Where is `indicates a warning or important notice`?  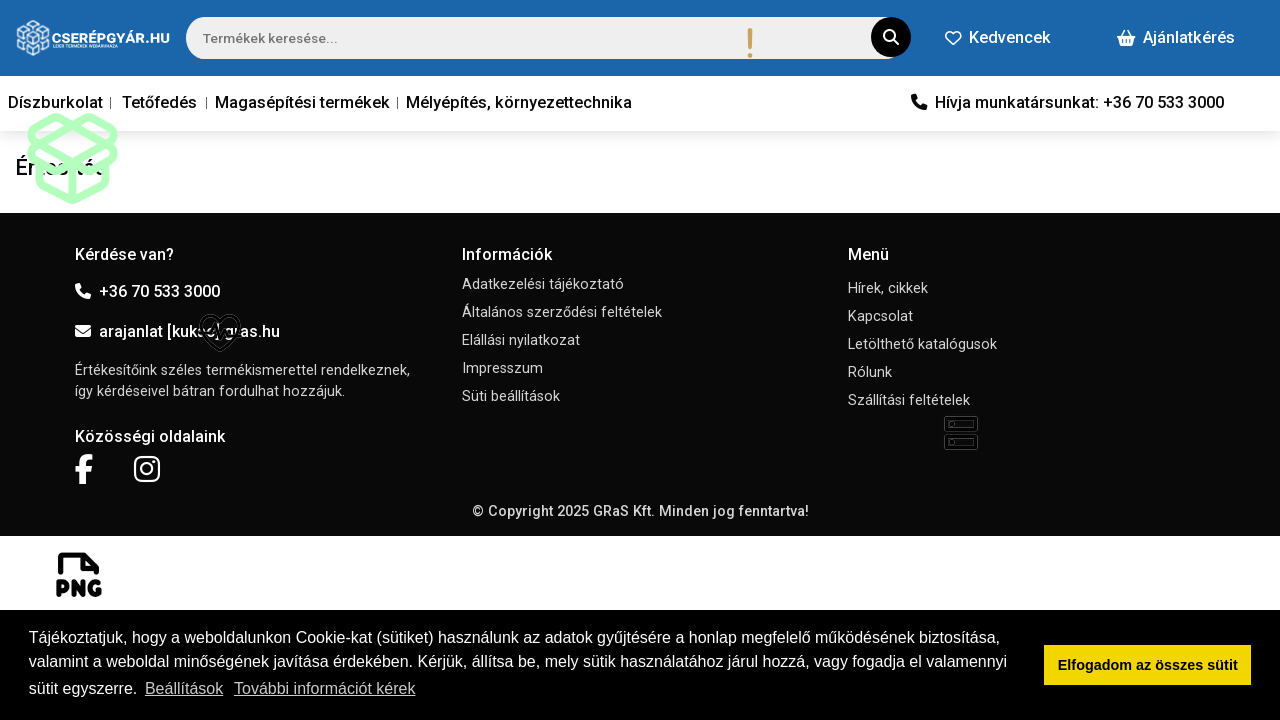
indicates a warning or important notice is located at coordinates (750, 43).